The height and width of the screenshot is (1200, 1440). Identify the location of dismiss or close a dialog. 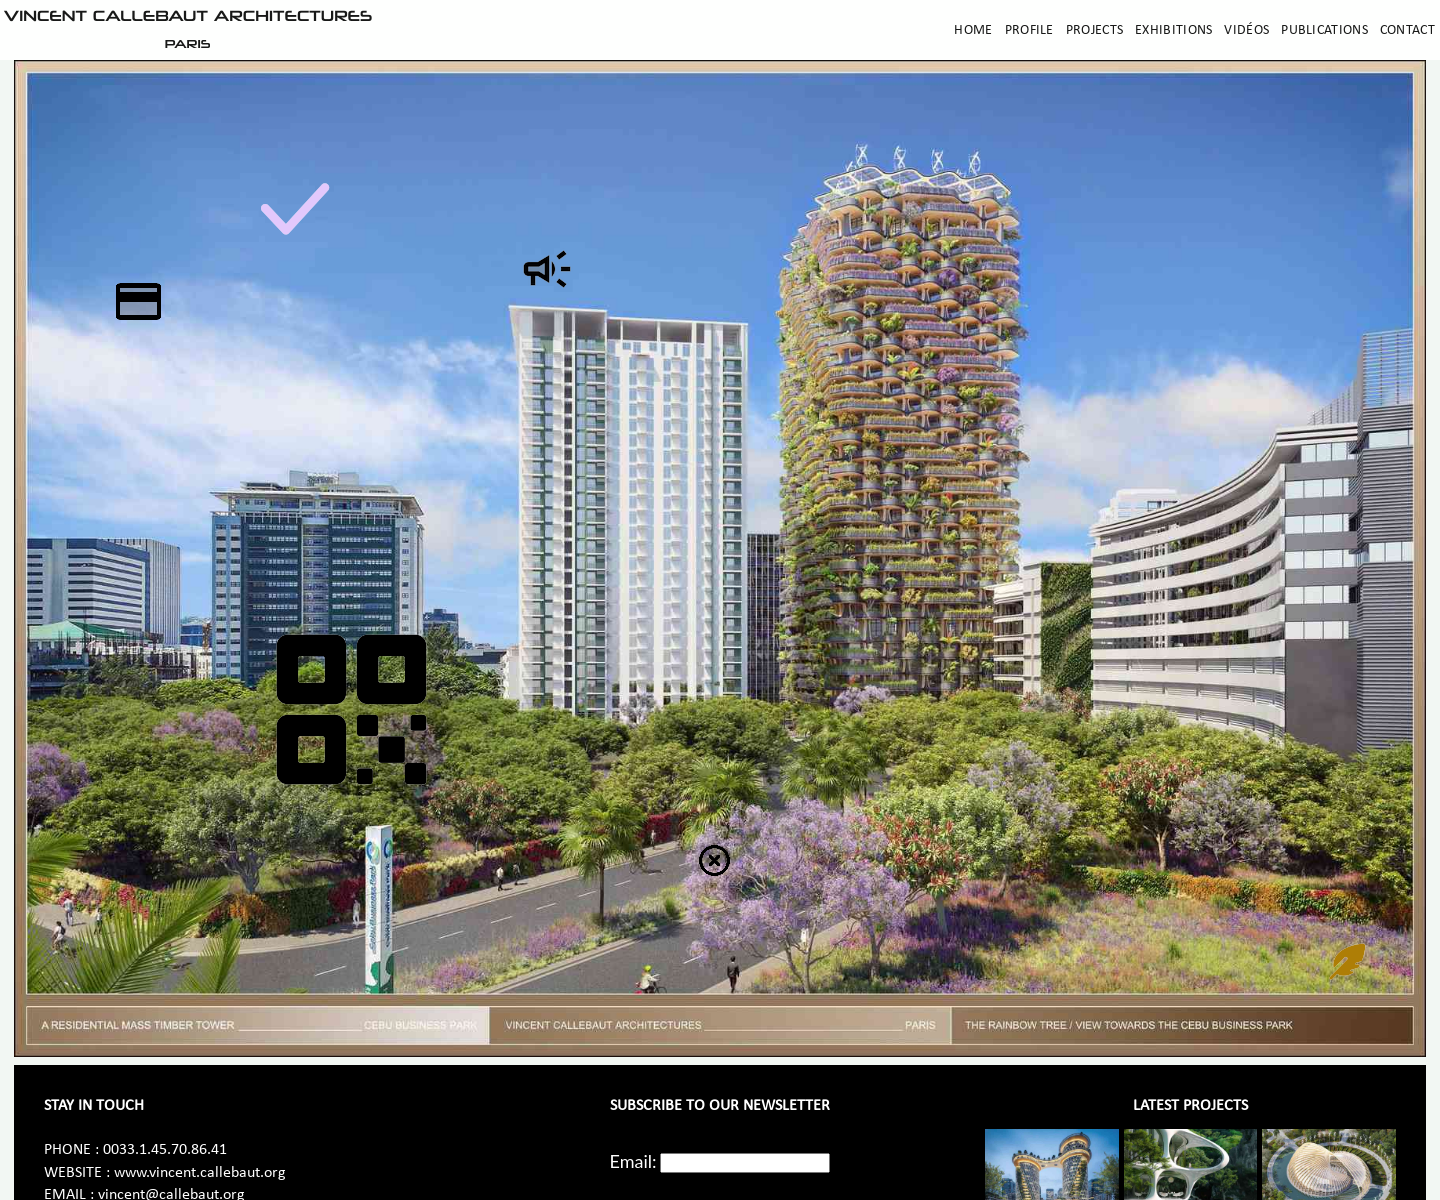
(714, 860).